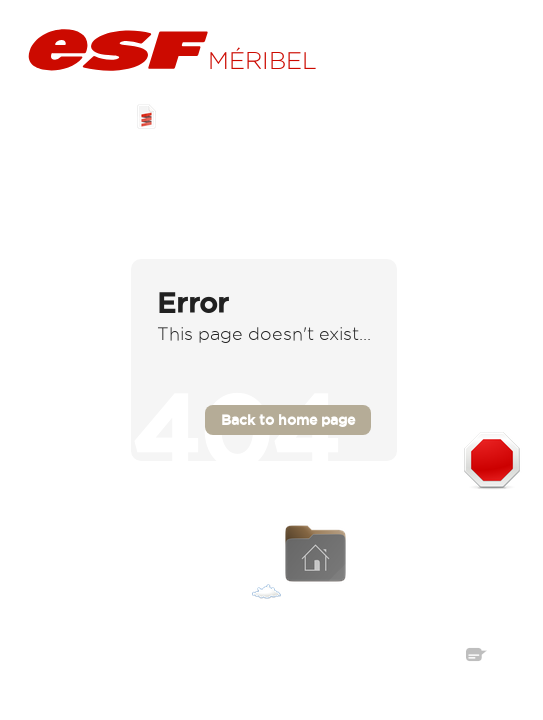  What do you see at coordinates (315, 553) in the screenshot?
I see `access your home folder` at bounding box center [315, 553].